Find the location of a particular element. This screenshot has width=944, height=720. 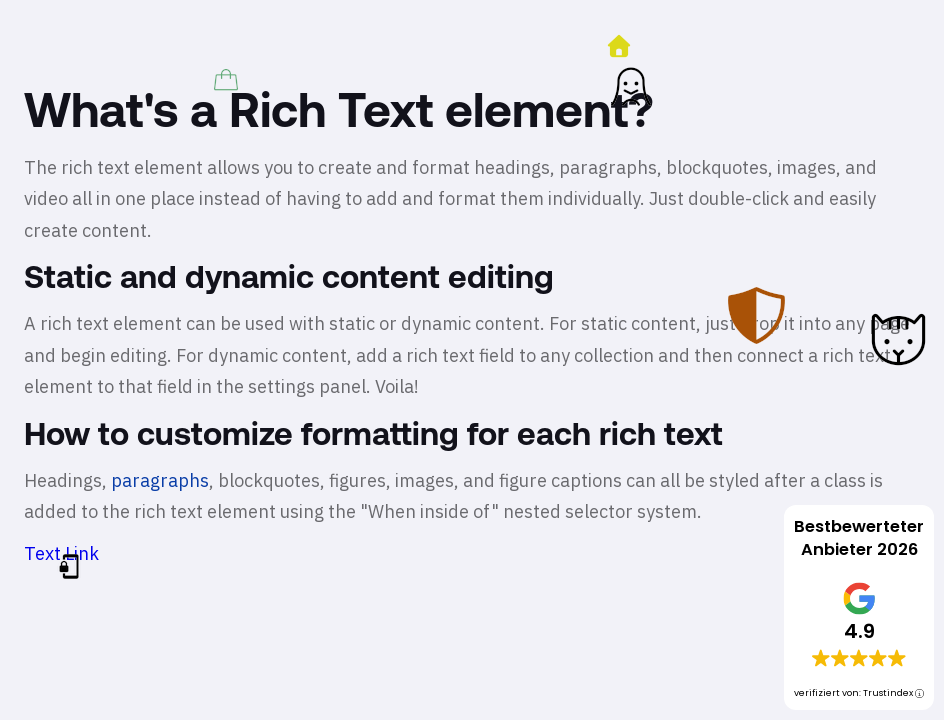

access shopping bag or cart is located at coordinates (226, 81).